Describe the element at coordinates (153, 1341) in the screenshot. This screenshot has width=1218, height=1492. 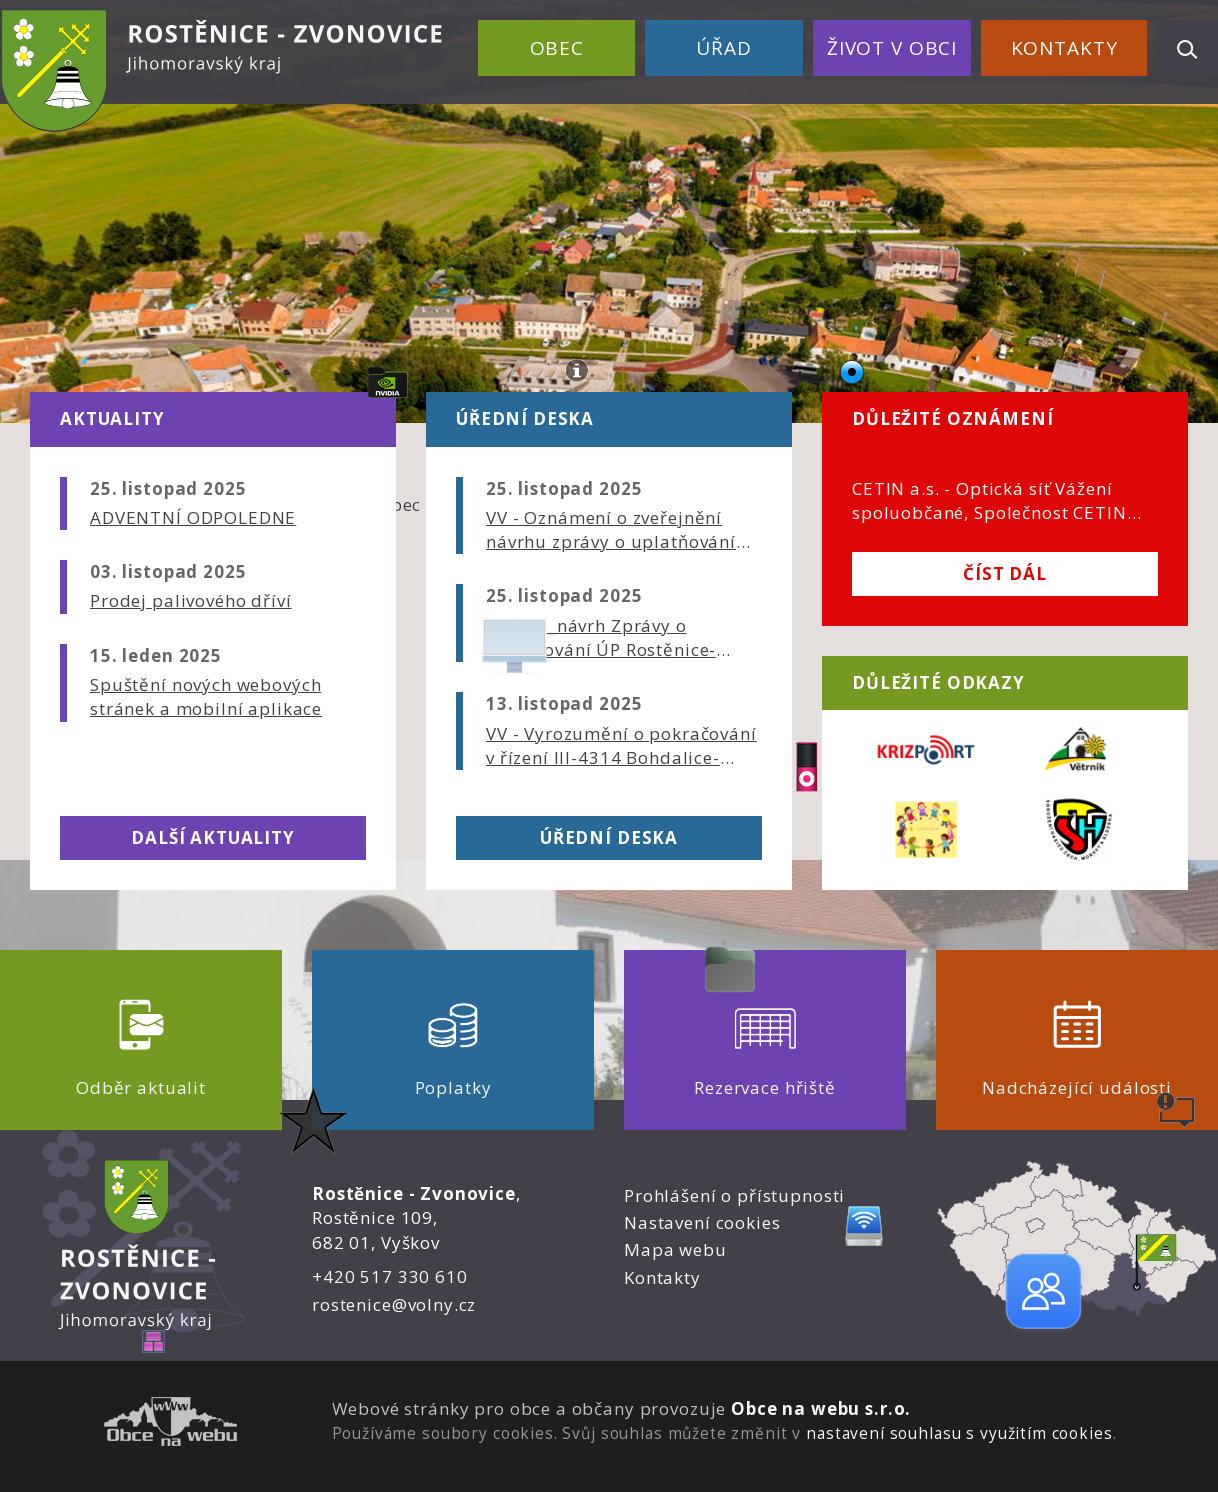
I see `select all items in the current view` at that location.